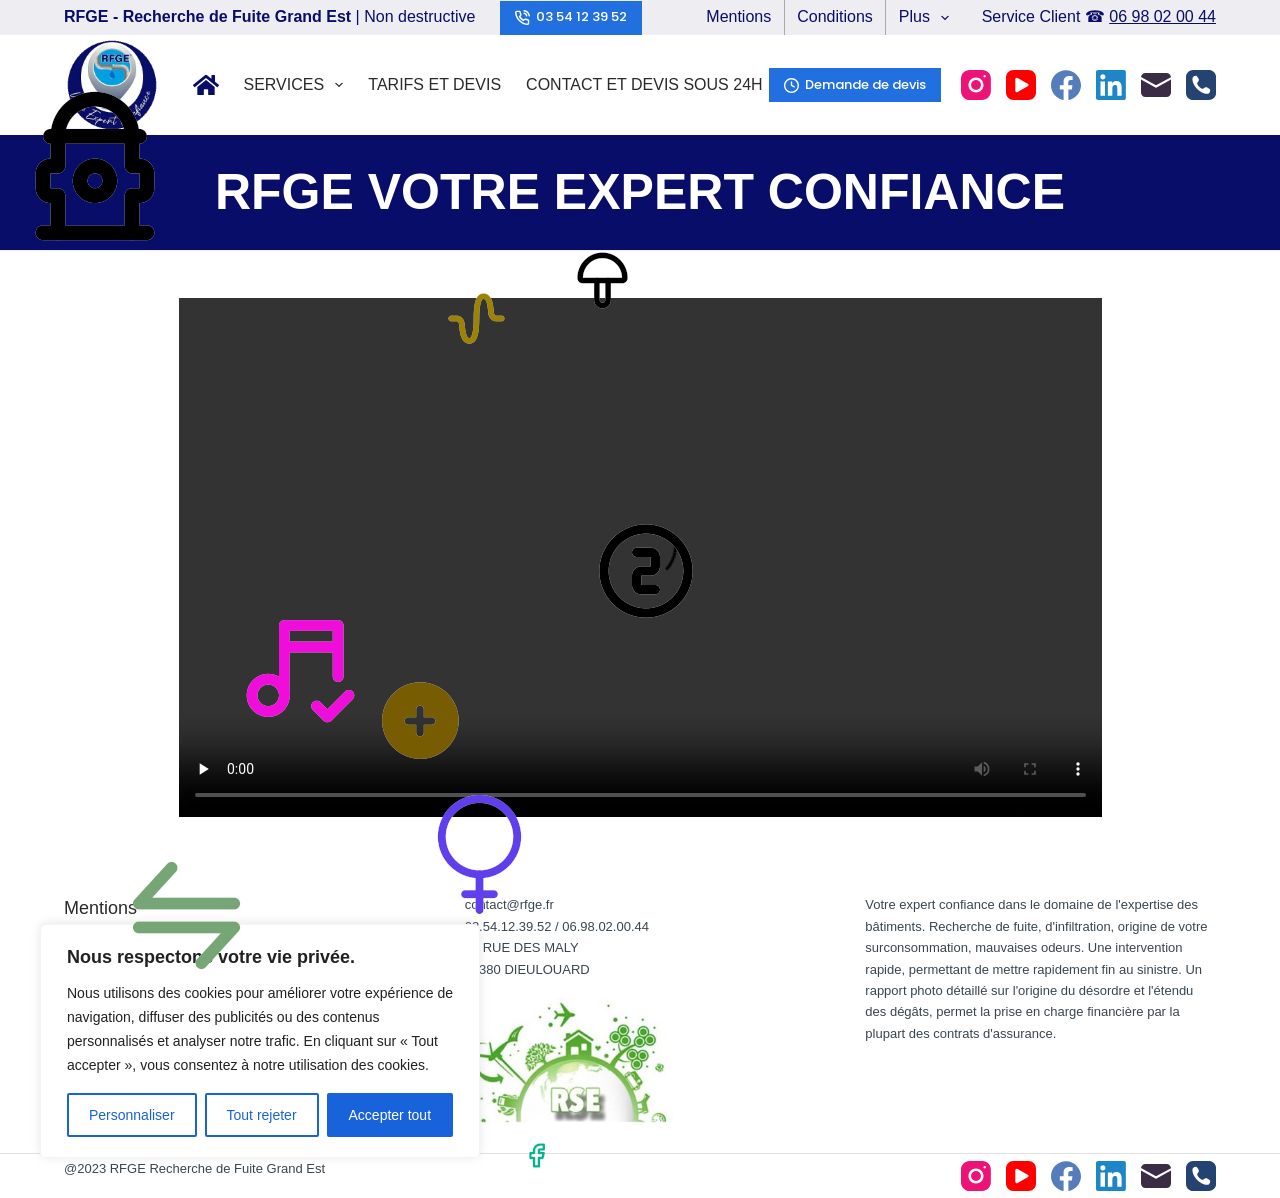 The height and width of the screenshot is (1198, 1280). I want to click on add a new item, so click(420, 721).